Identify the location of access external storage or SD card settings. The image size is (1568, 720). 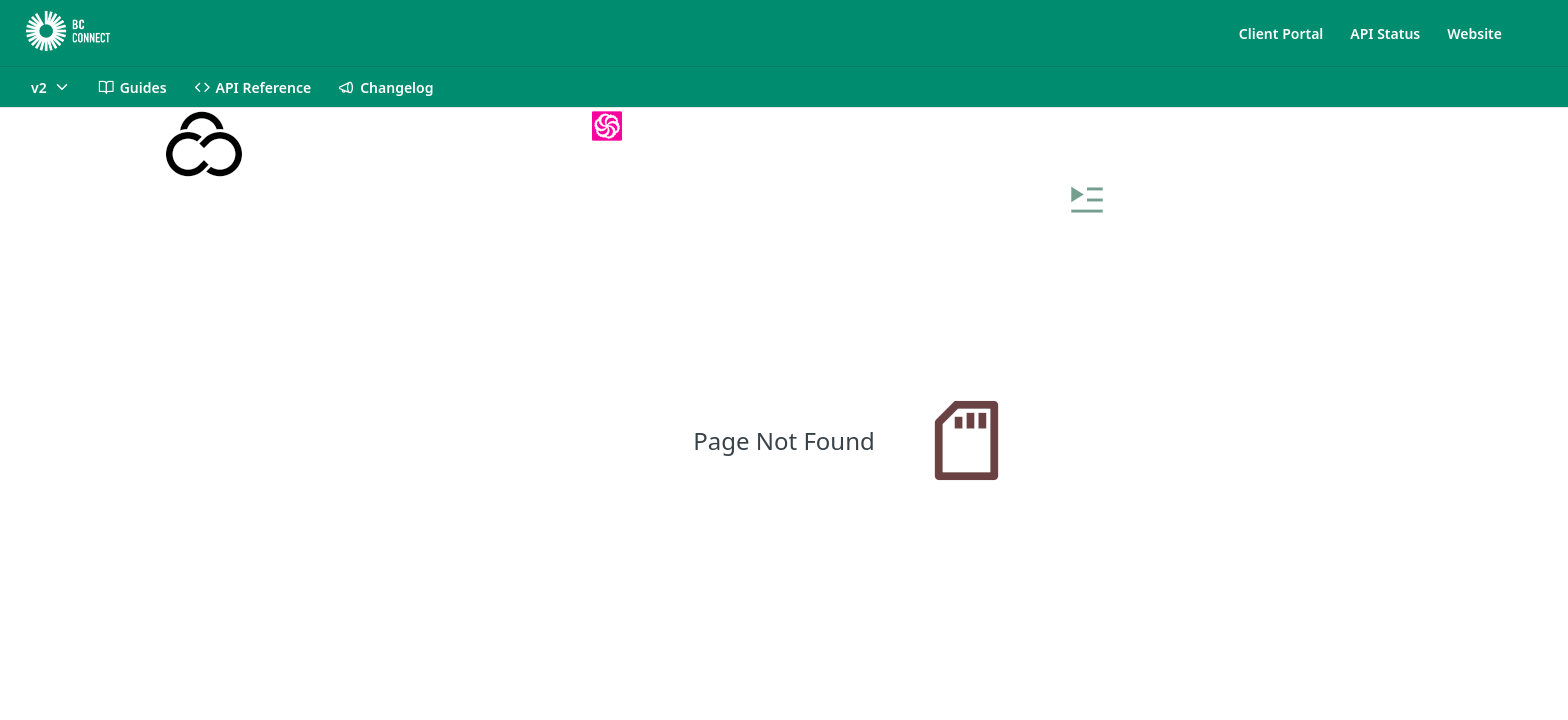
(966, 440).